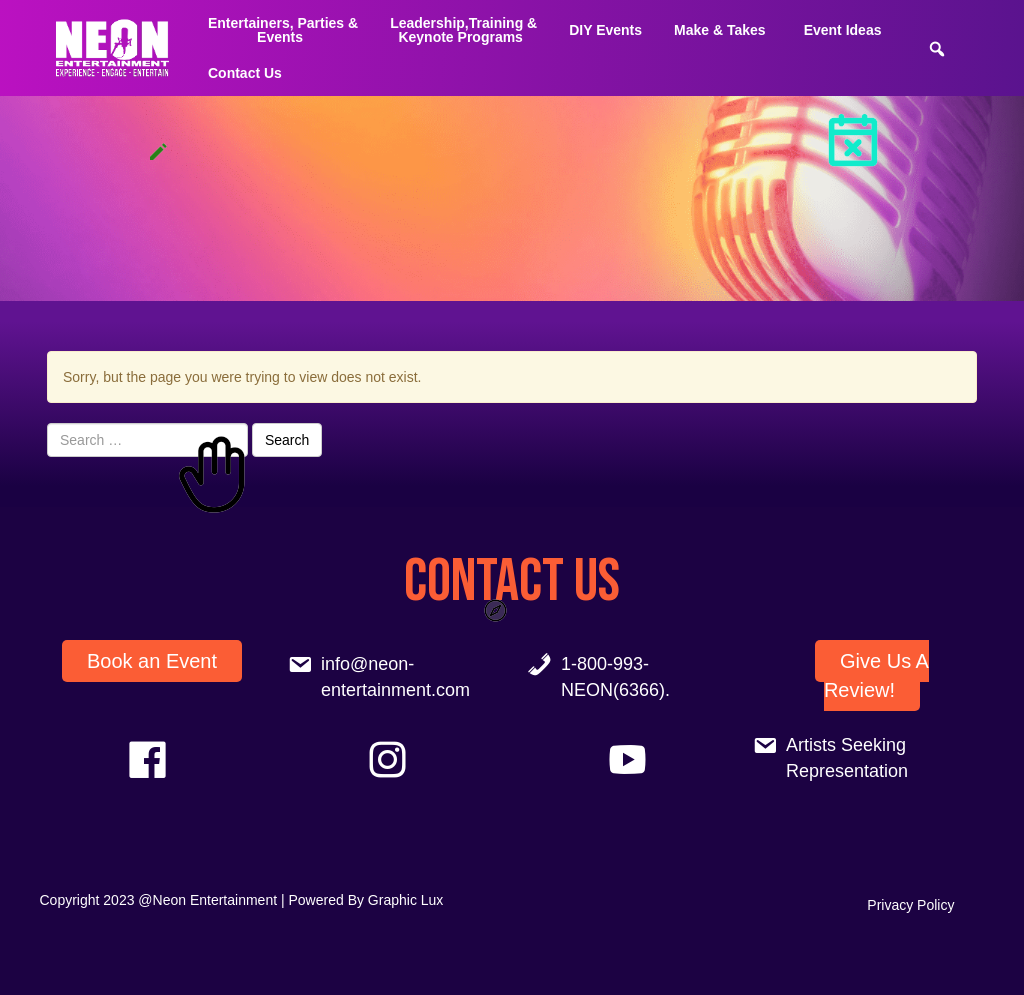  What do you see at coordinates (158, 151) in the screenshot?
I see `edit this item` at bounding box center [158, 151].